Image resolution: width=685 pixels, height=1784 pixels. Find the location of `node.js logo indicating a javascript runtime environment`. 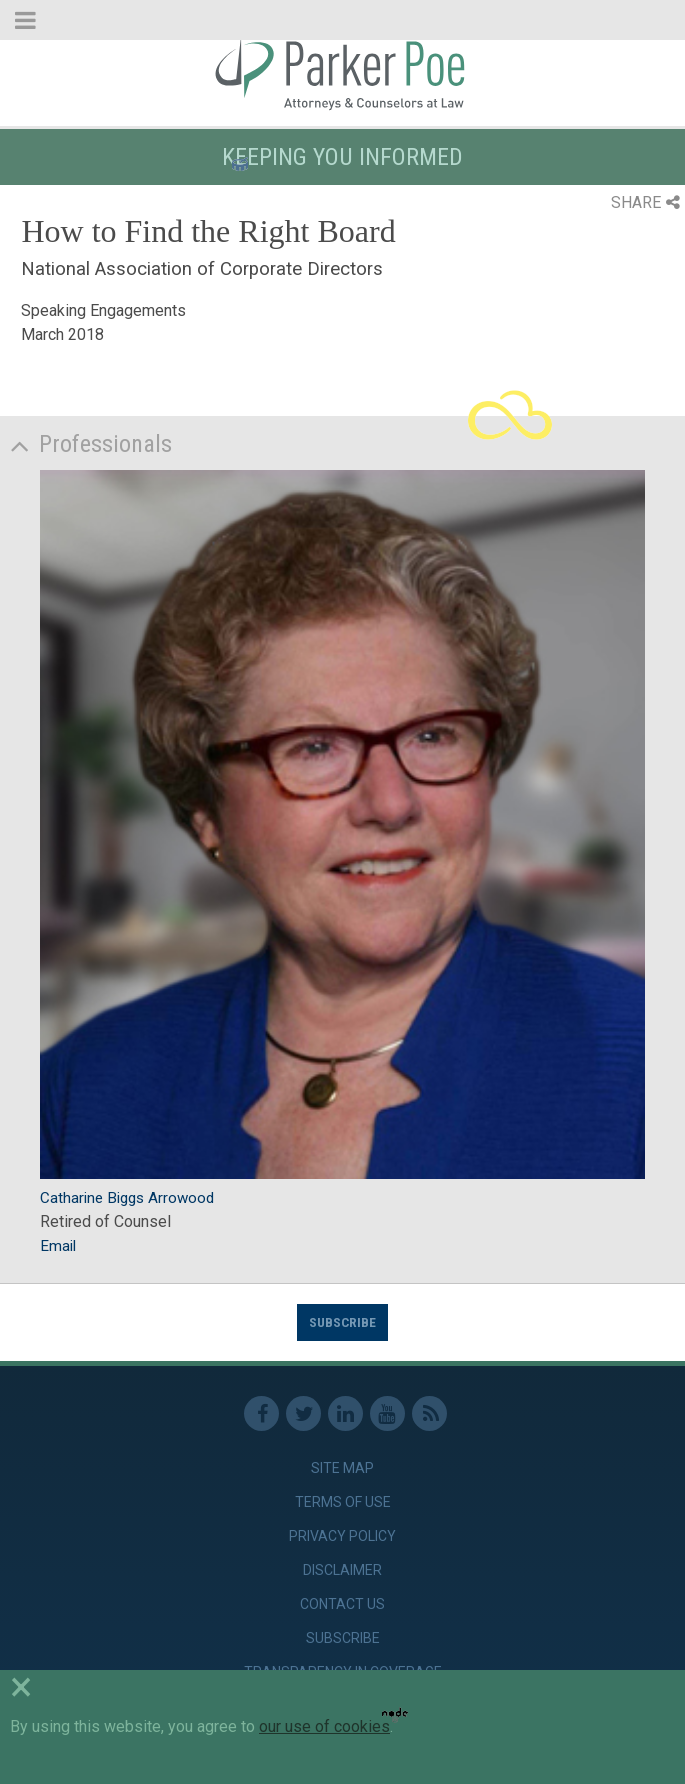

node.js logo indicating a javascript runtime environment is located at coordinates (395, 1715).